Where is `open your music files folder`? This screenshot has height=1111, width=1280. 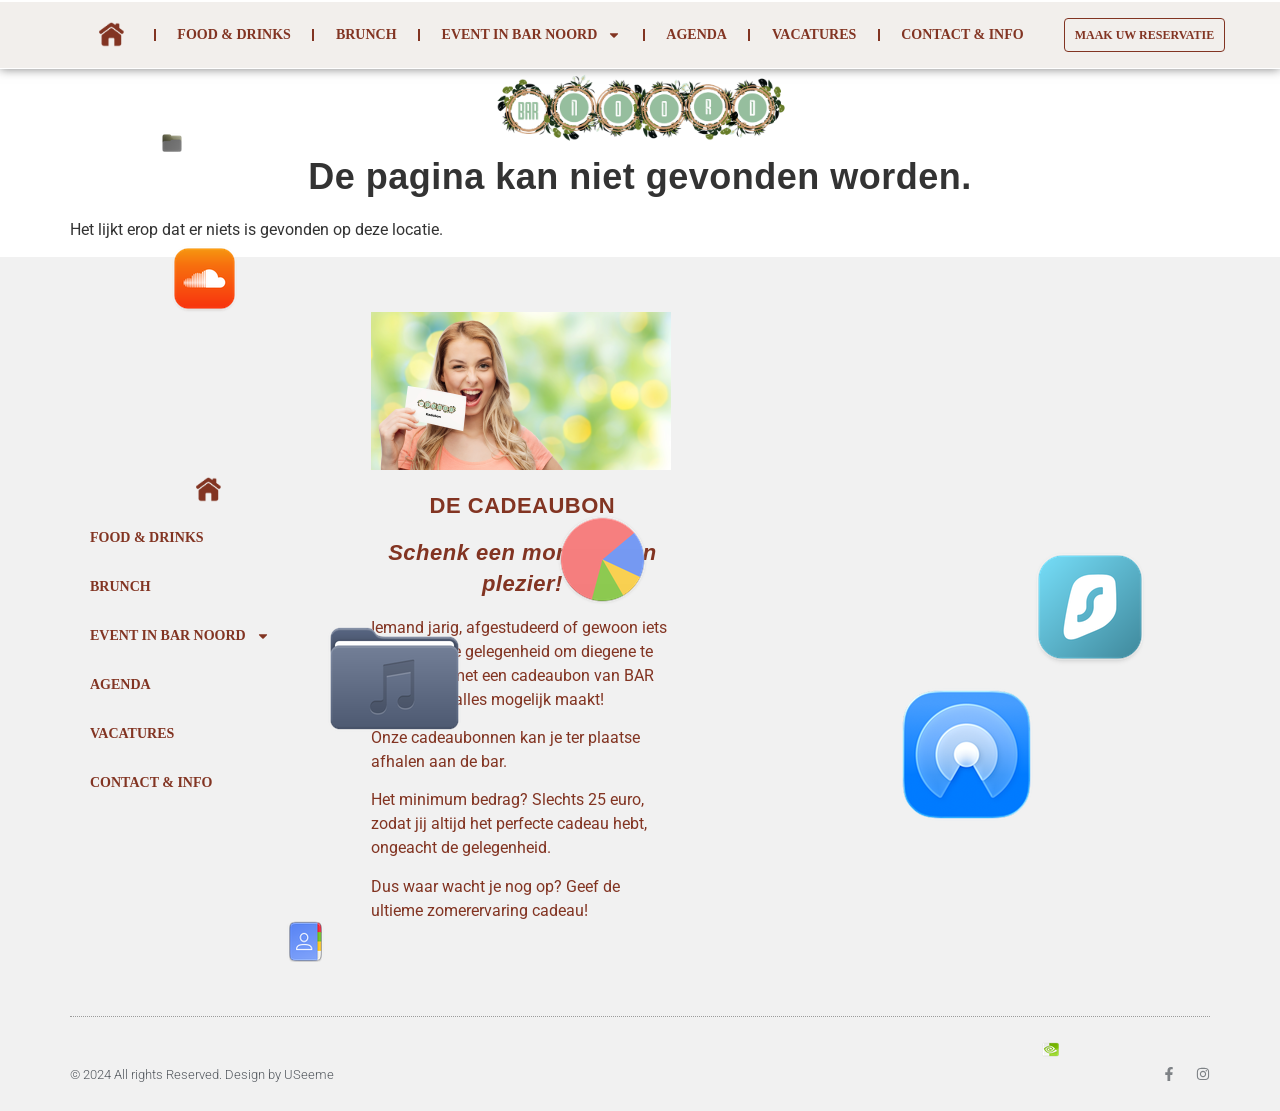
open your music files folder is located at coordinates (394, 678).